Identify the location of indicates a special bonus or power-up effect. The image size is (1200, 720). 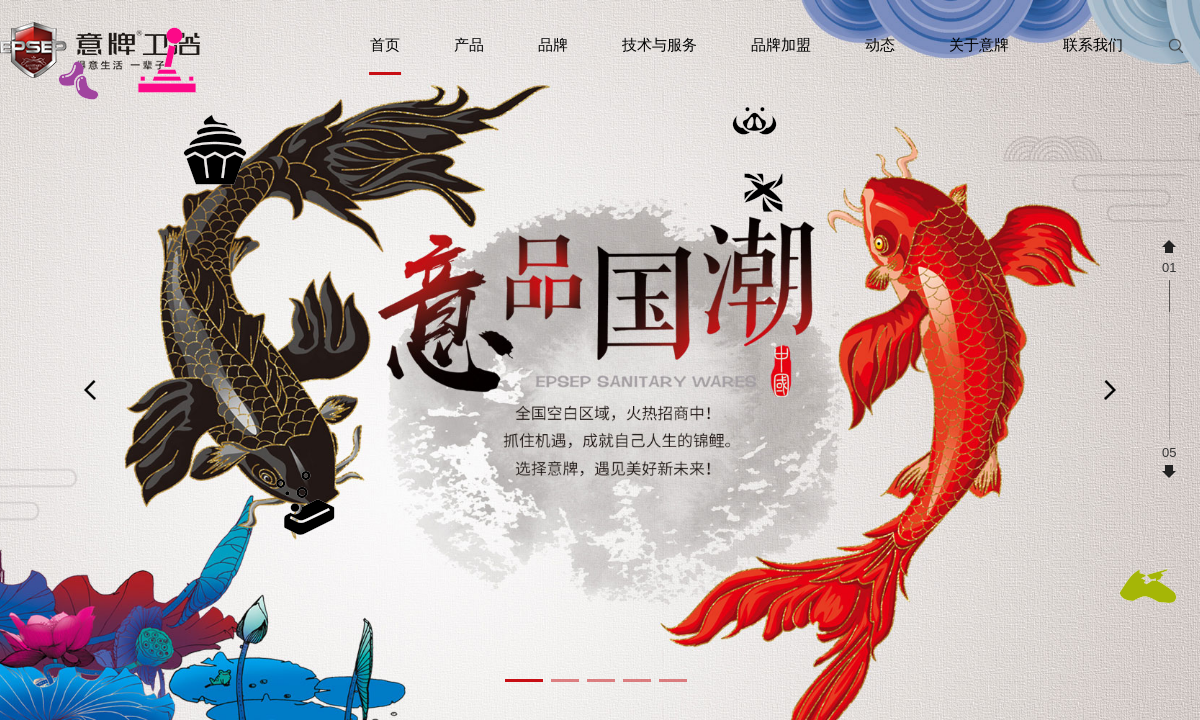
(763, 192).